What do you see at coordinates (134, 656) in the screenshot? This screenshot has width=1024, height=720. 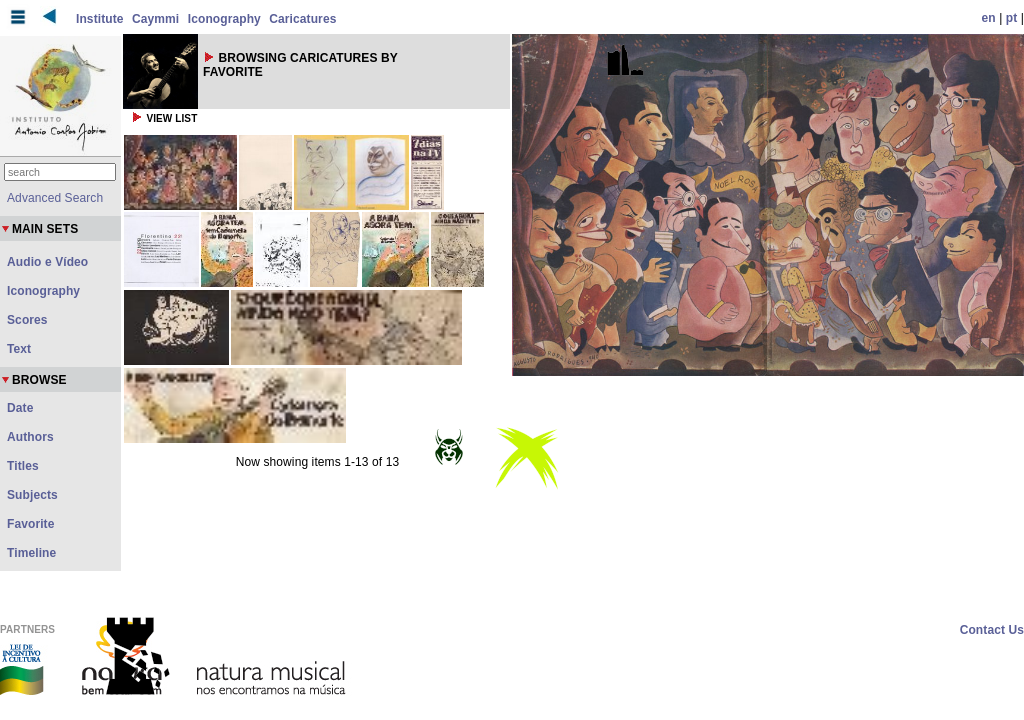 I see `indicates a destroyed or damaged tower in a game` at bounding box center [134, 656].